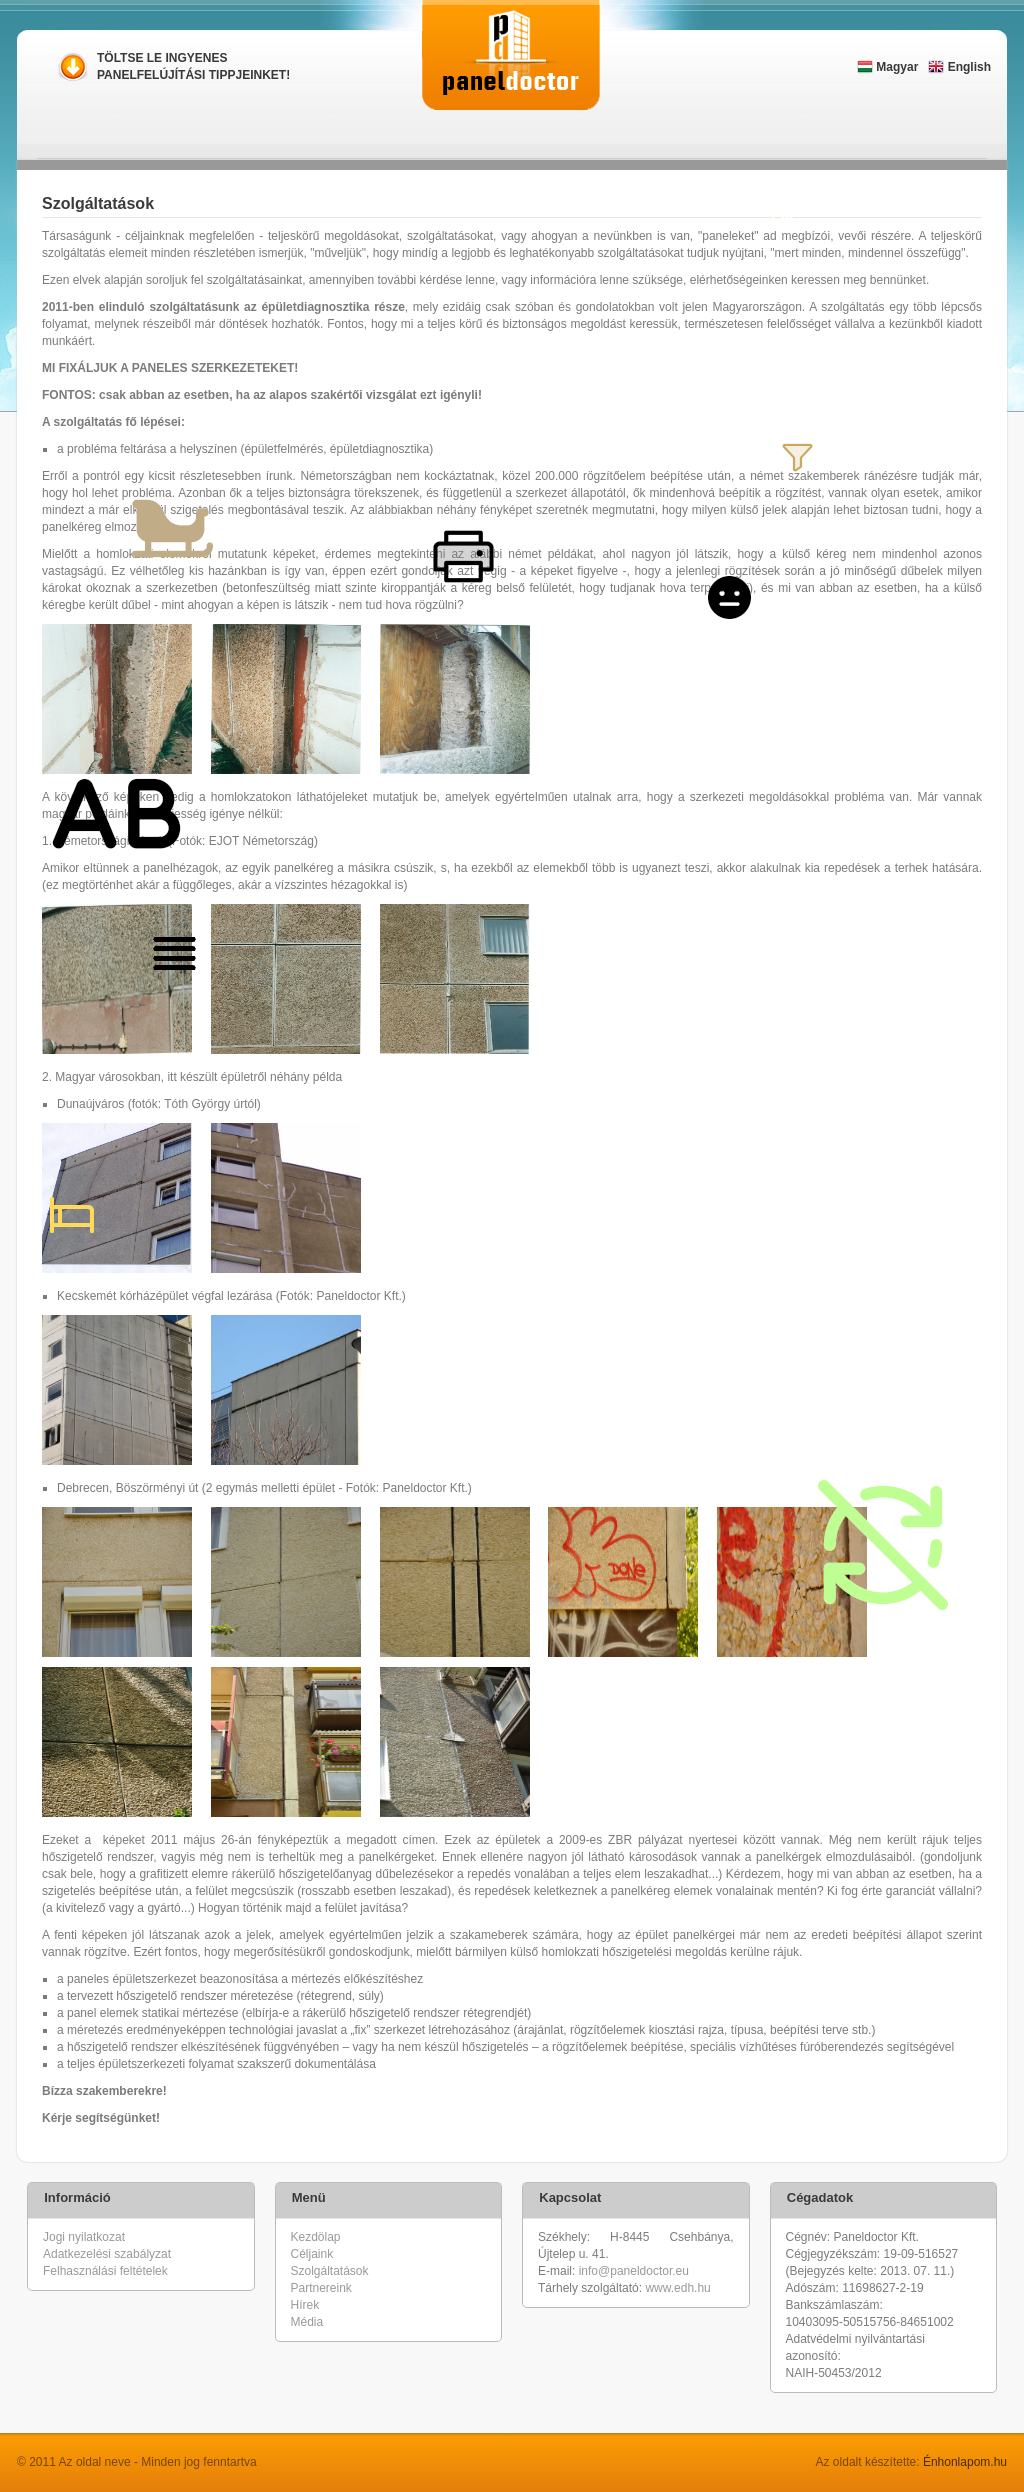 This screenshot has height=2492, width=1024. I want to click on view accommodation or hotel options, so click(72, 1215).